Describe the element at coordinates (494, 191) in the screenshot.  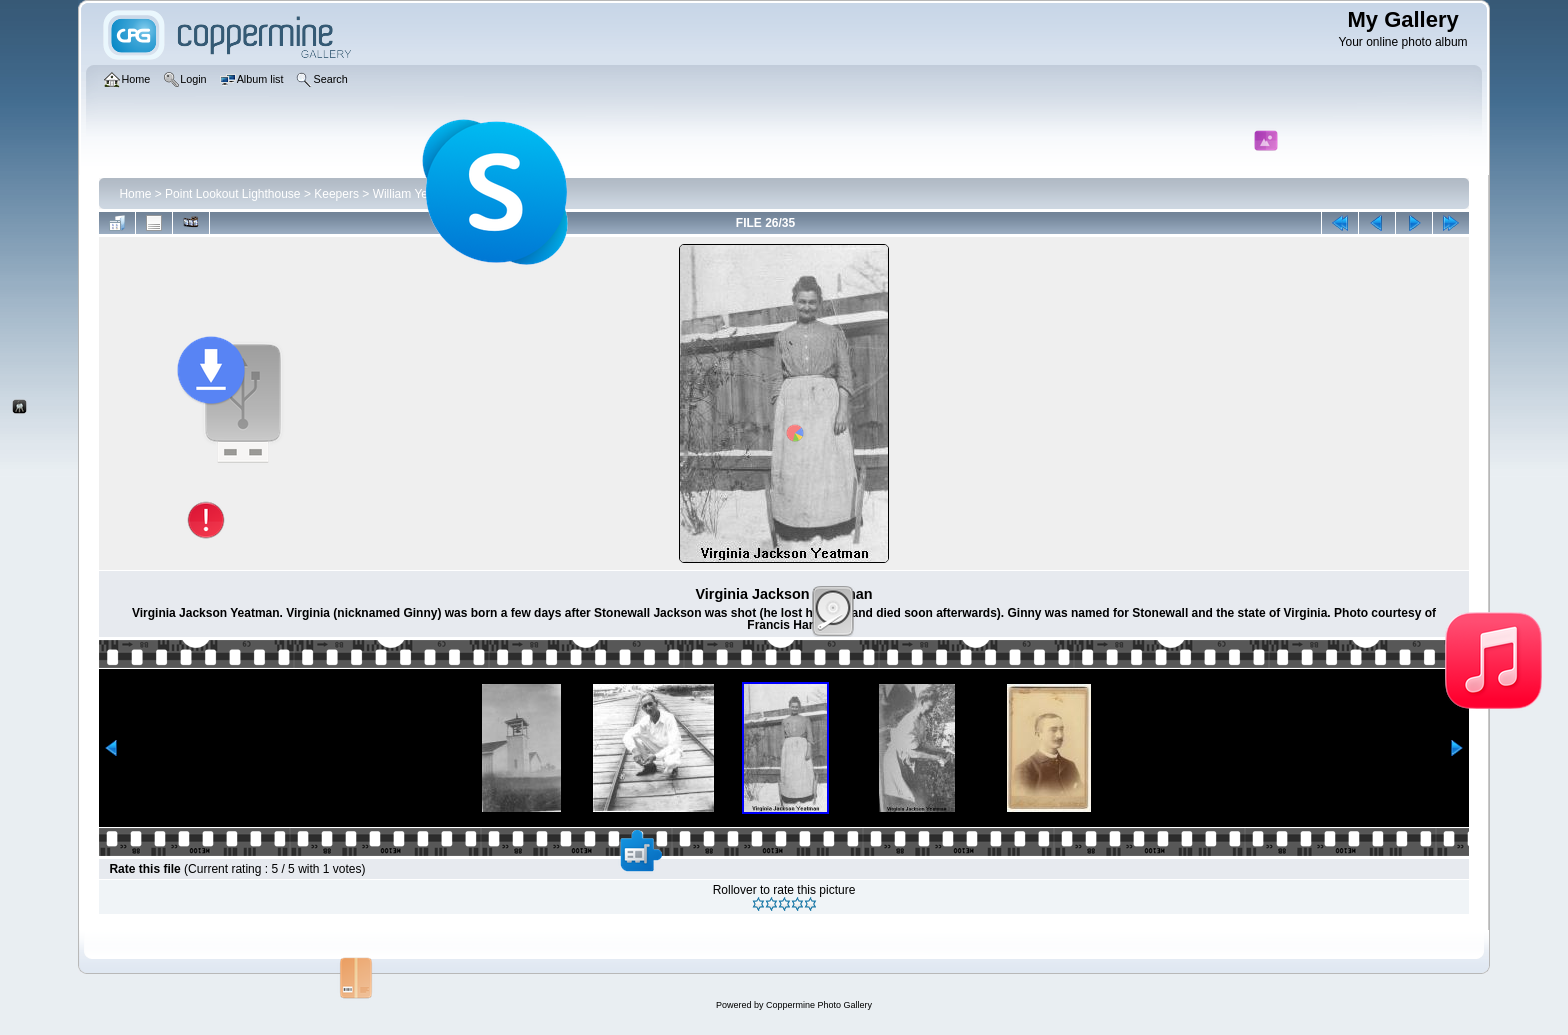
I see `open skype app` at that location.